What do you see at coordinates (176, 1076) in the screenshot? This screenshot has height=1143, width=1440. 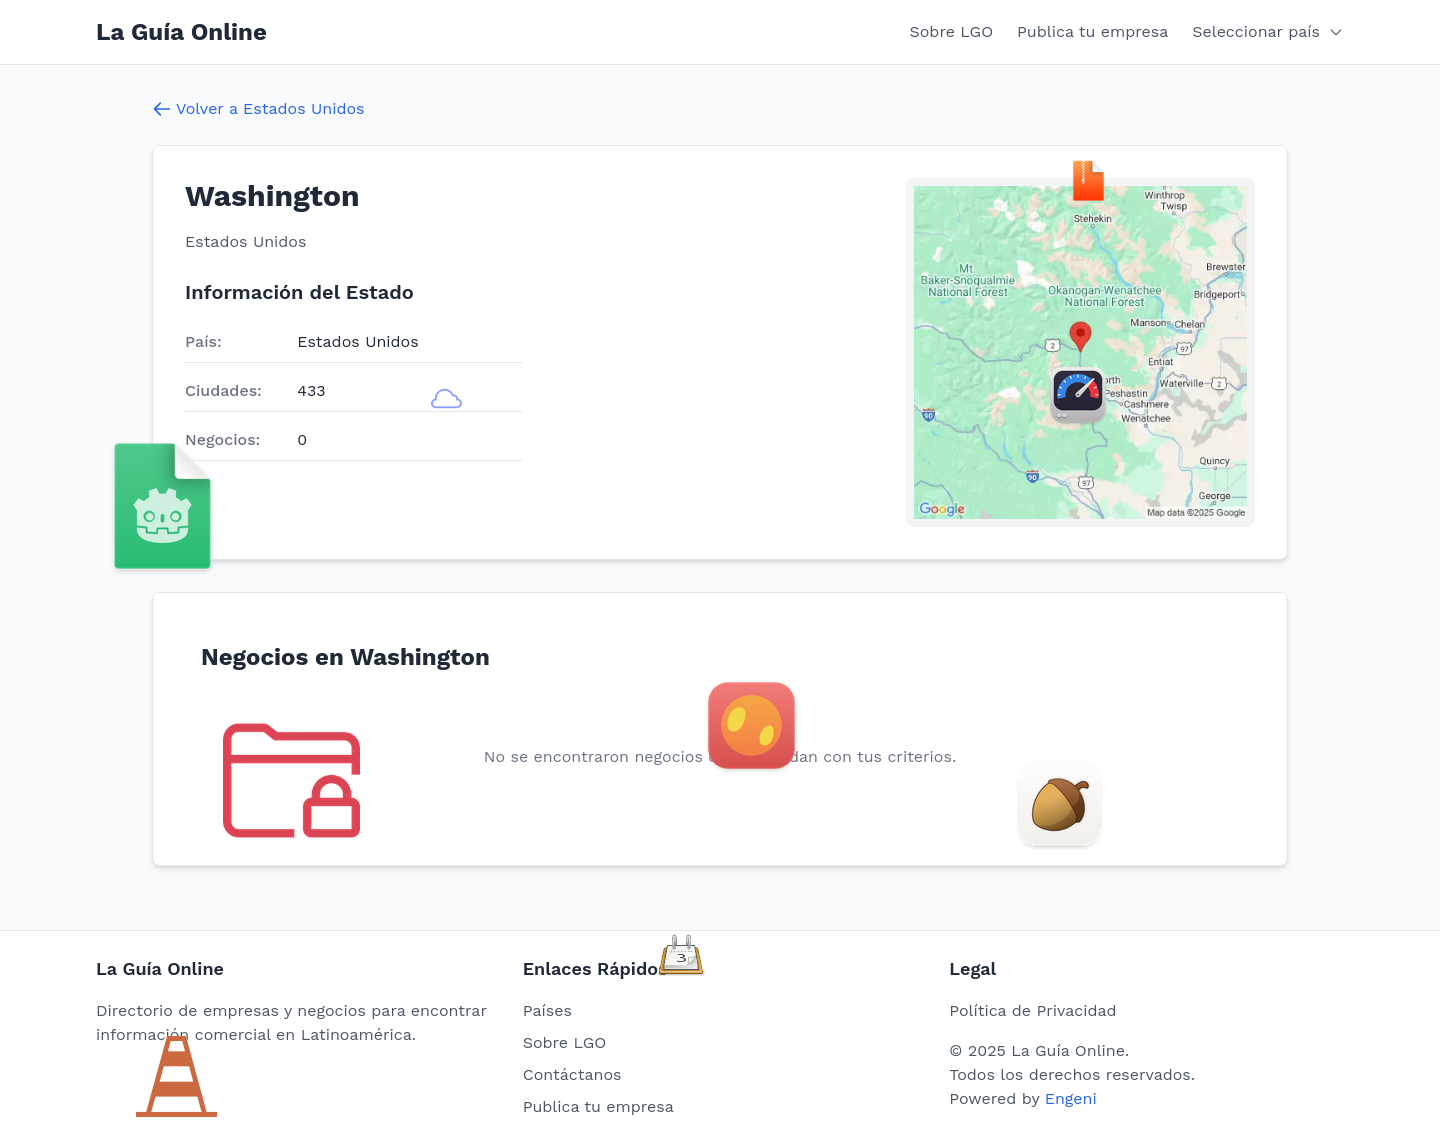 I see `open VLC media player` at bounding box center [176, 1076].